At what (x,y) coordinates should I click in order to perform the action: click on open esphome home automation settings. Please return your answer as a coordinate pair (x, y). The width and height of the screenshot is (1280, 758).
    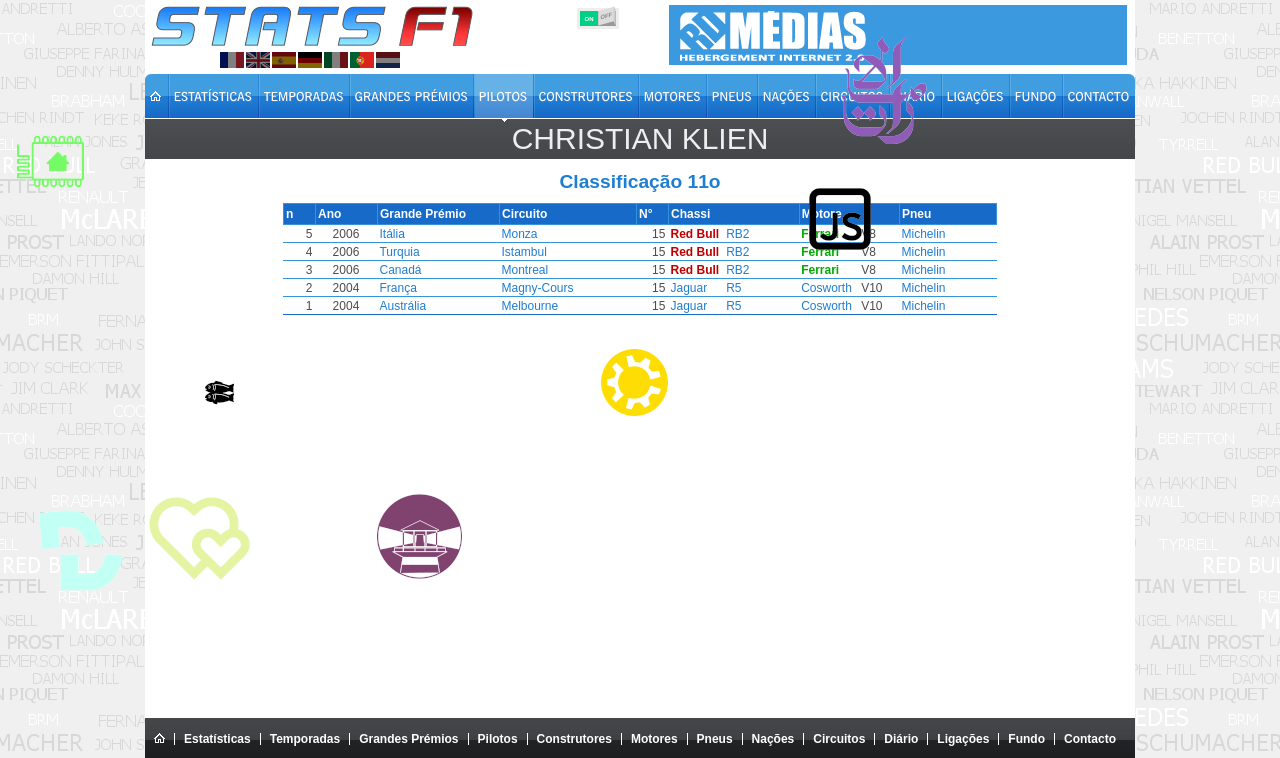
    Looking at the image, I should click on (50, 161).